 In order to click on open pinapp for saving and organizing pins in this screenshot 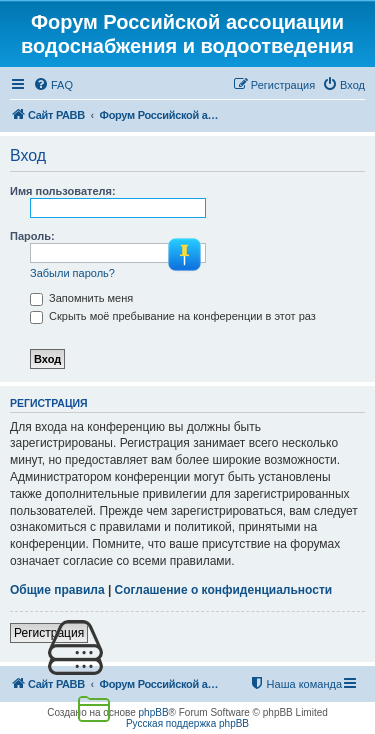, I will do `click(184, 254)`.